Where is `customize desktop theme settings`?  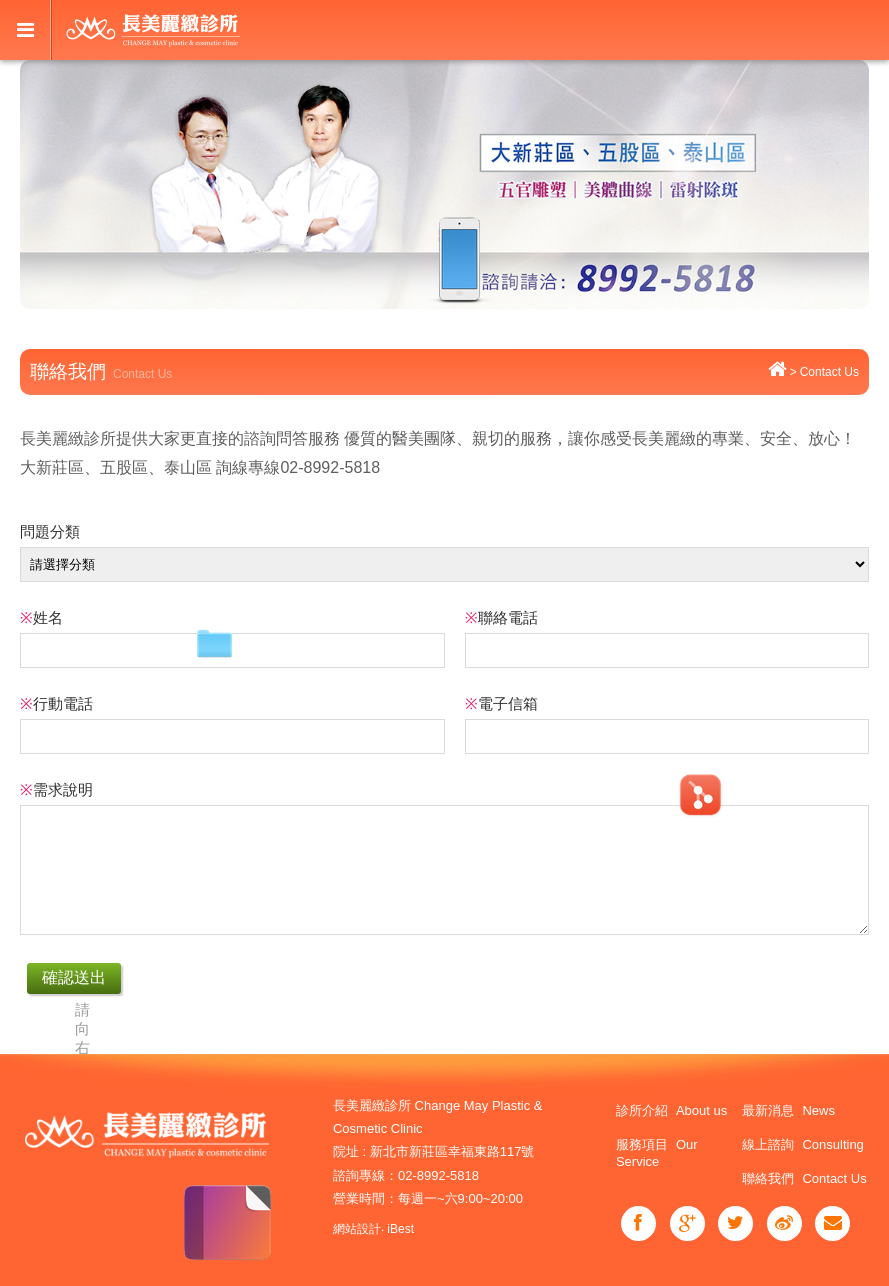
customize desktop theme settings is located at coordinates (227, 1219).